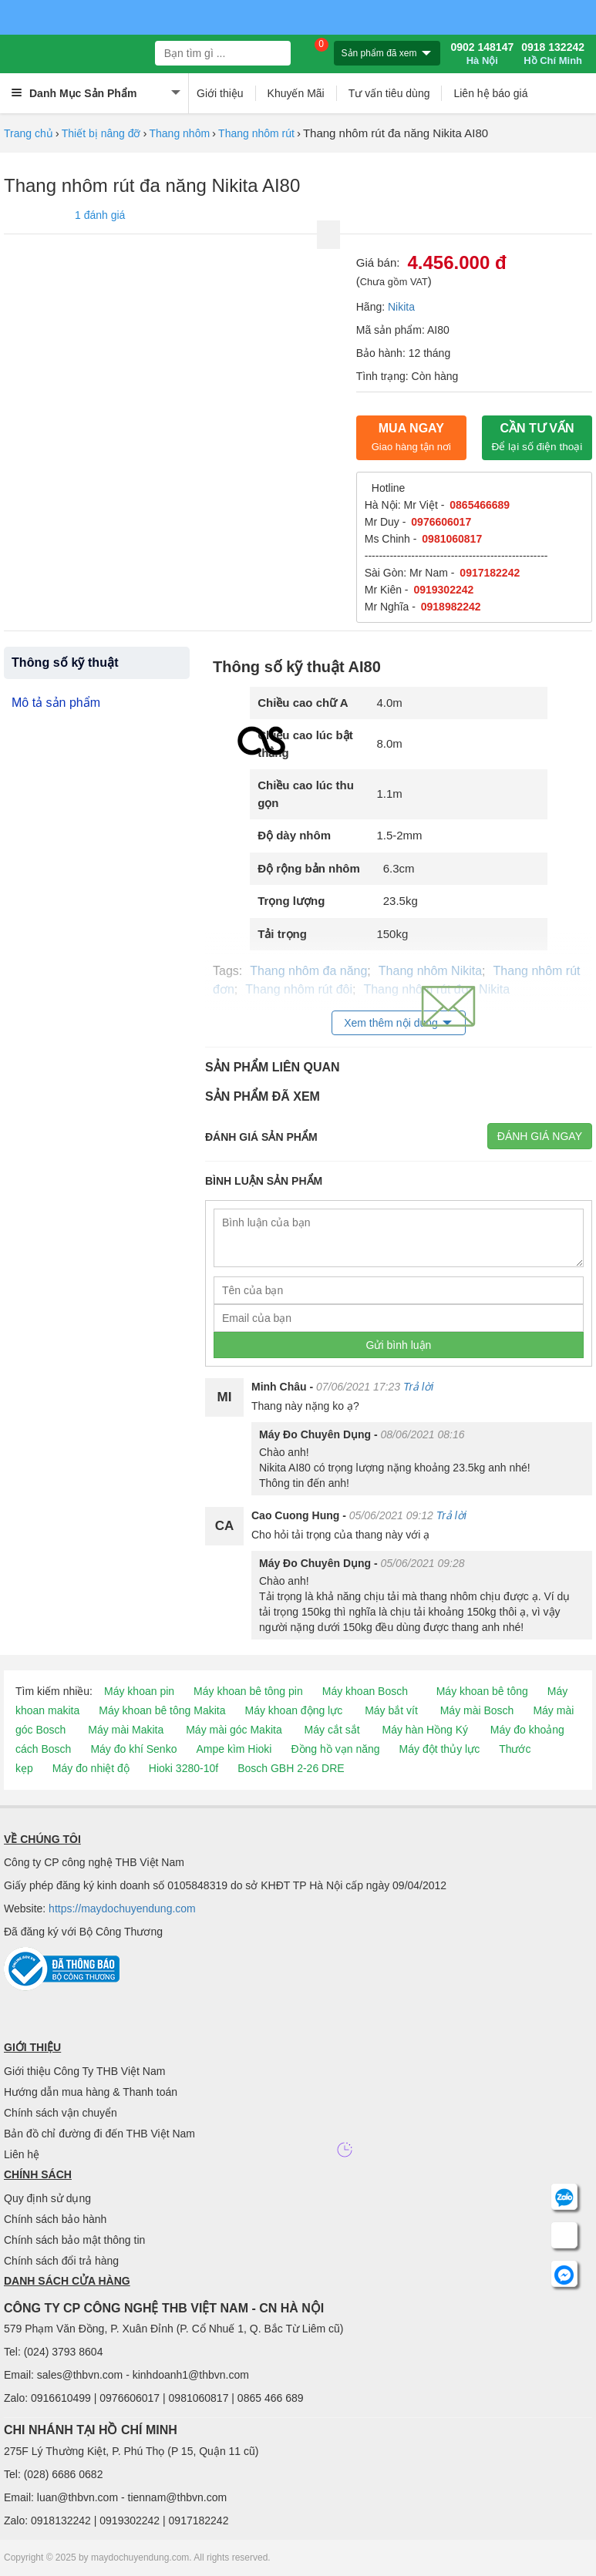  I want to click on view countdown timer, so click(345, 2150).